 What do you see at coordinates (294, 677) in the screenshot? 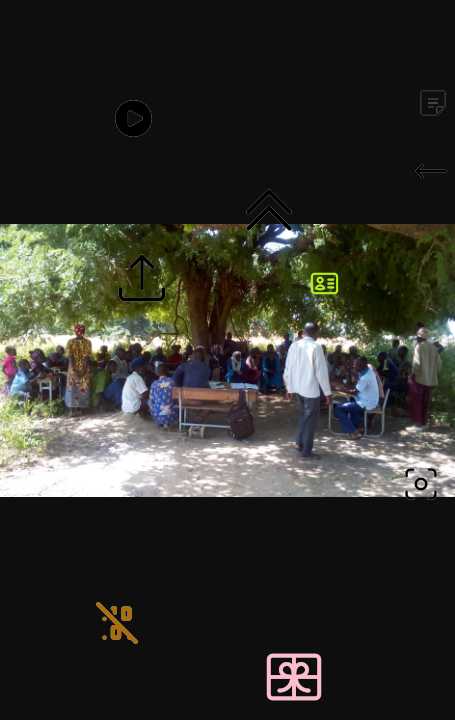
I see `view or send a gift` at bounding box center [294, 677].